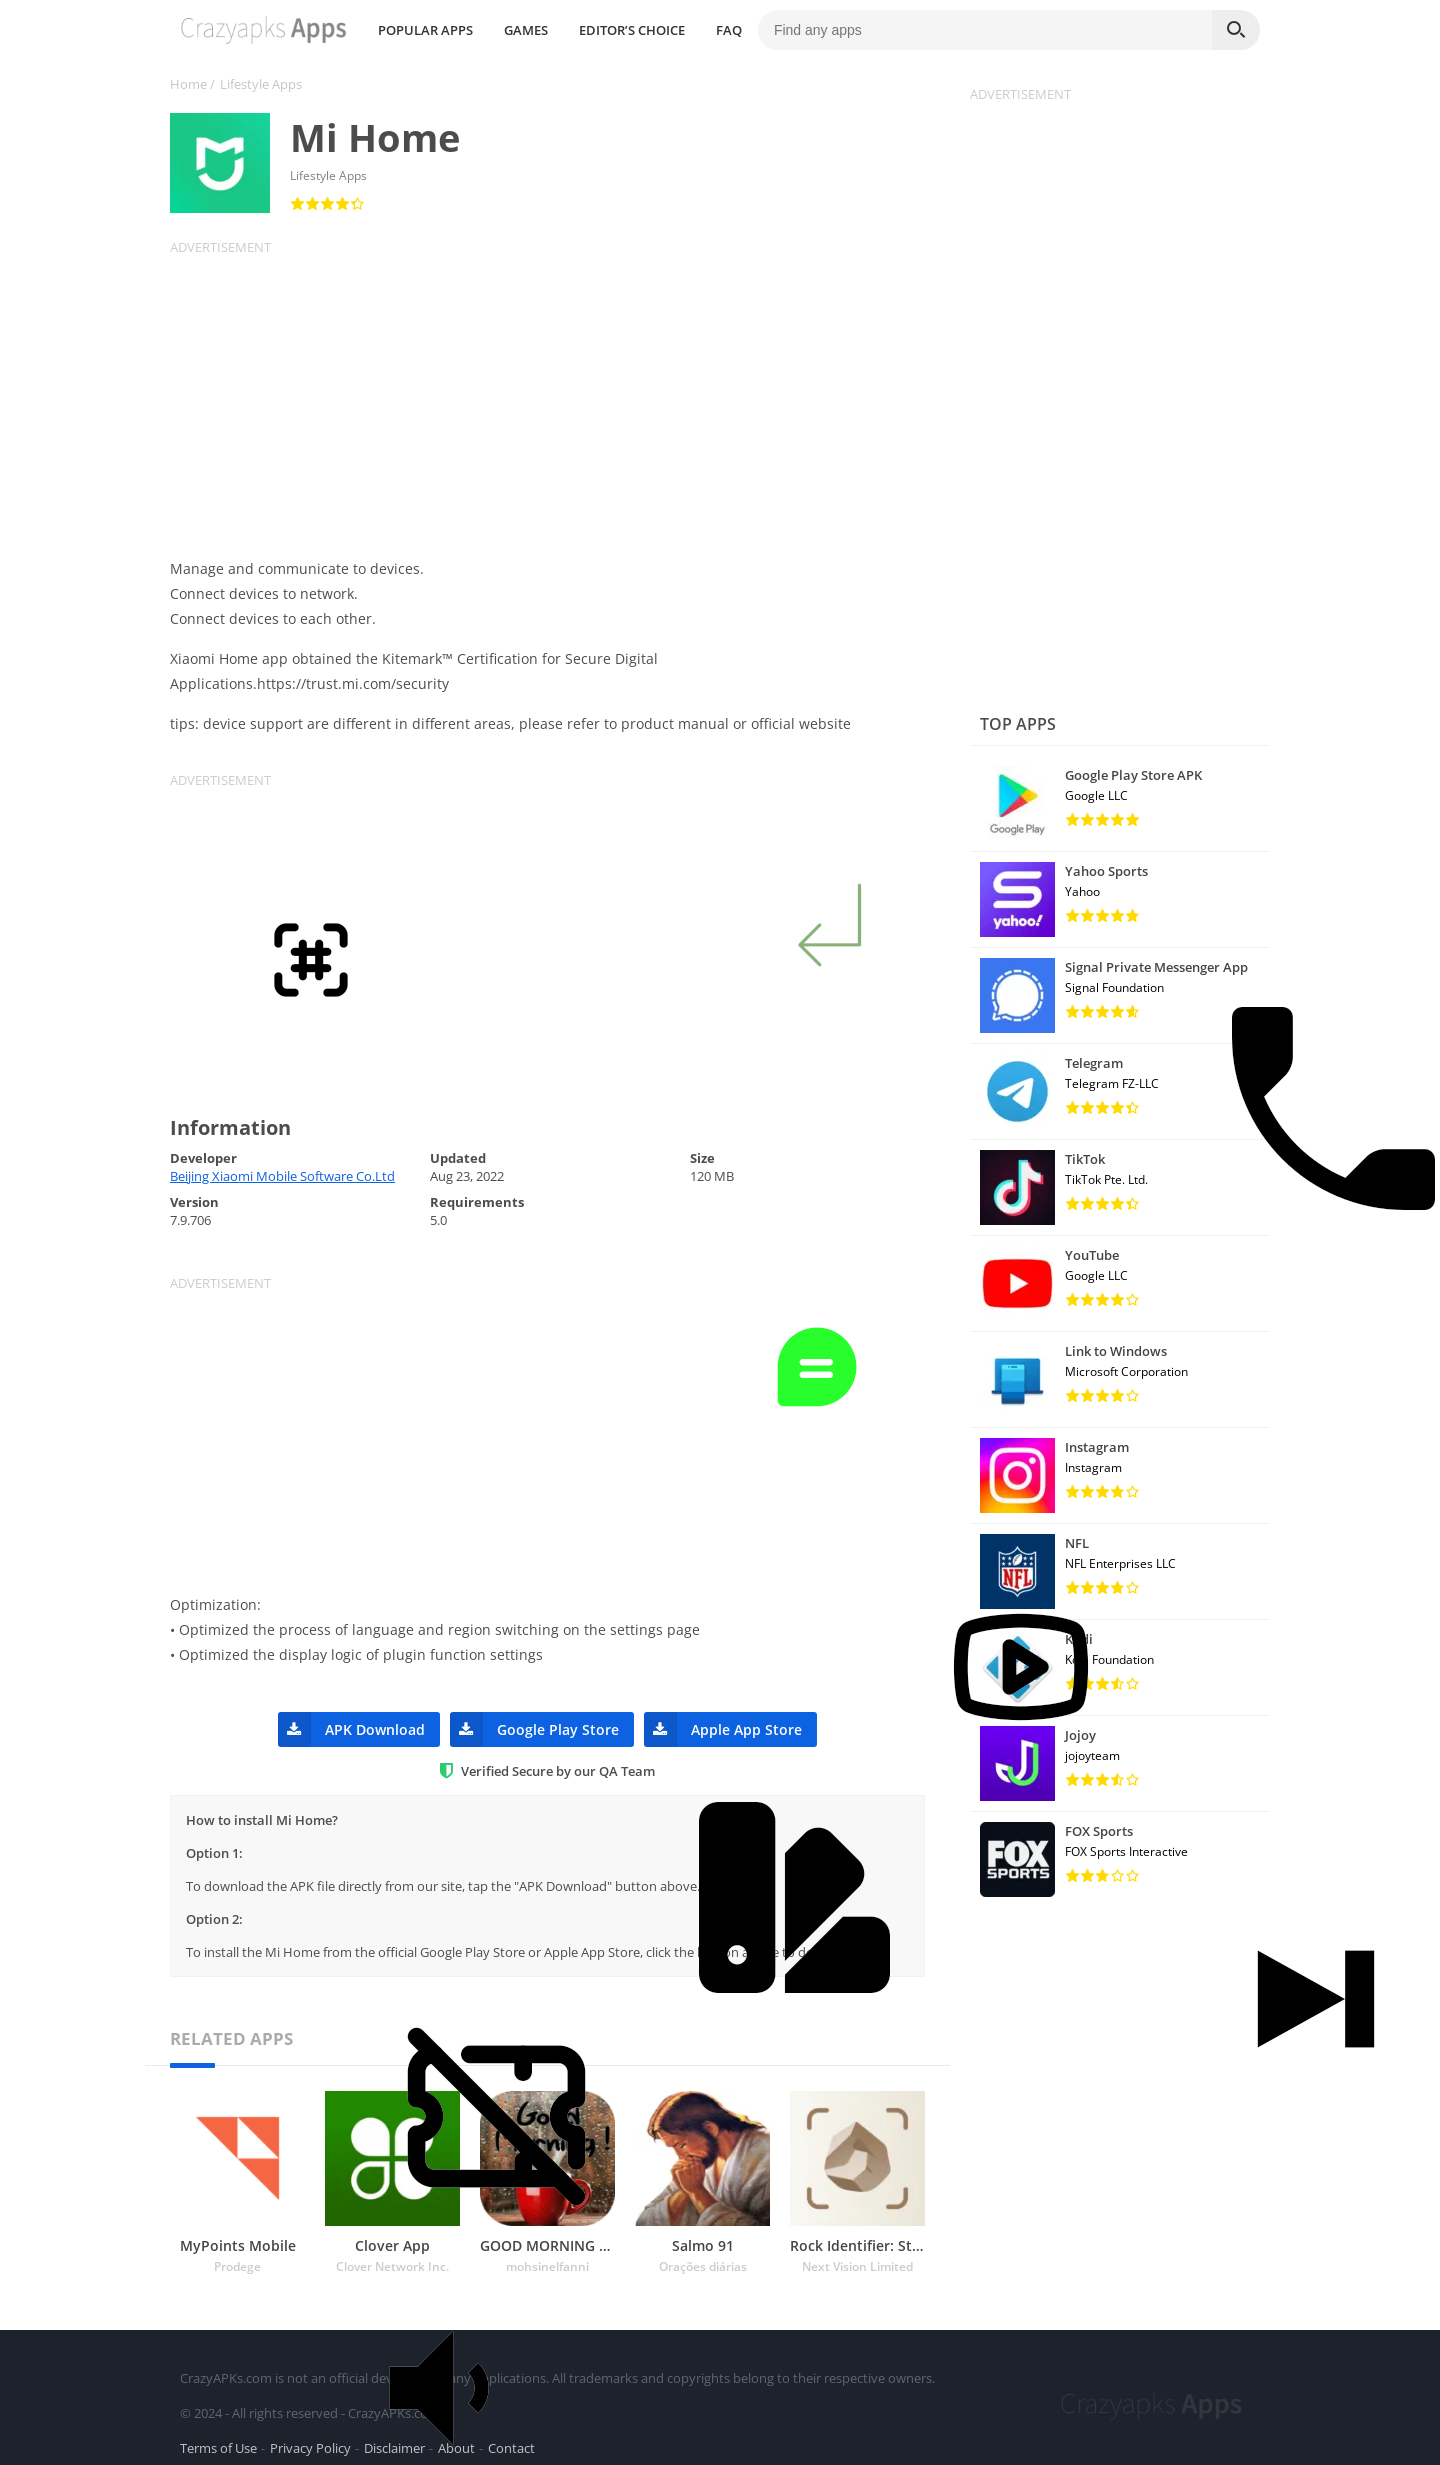  What do you see at coordinates (1316, 1999) in the screenshot?
I see `skip to next track` at bounding box center [1316, 1999].